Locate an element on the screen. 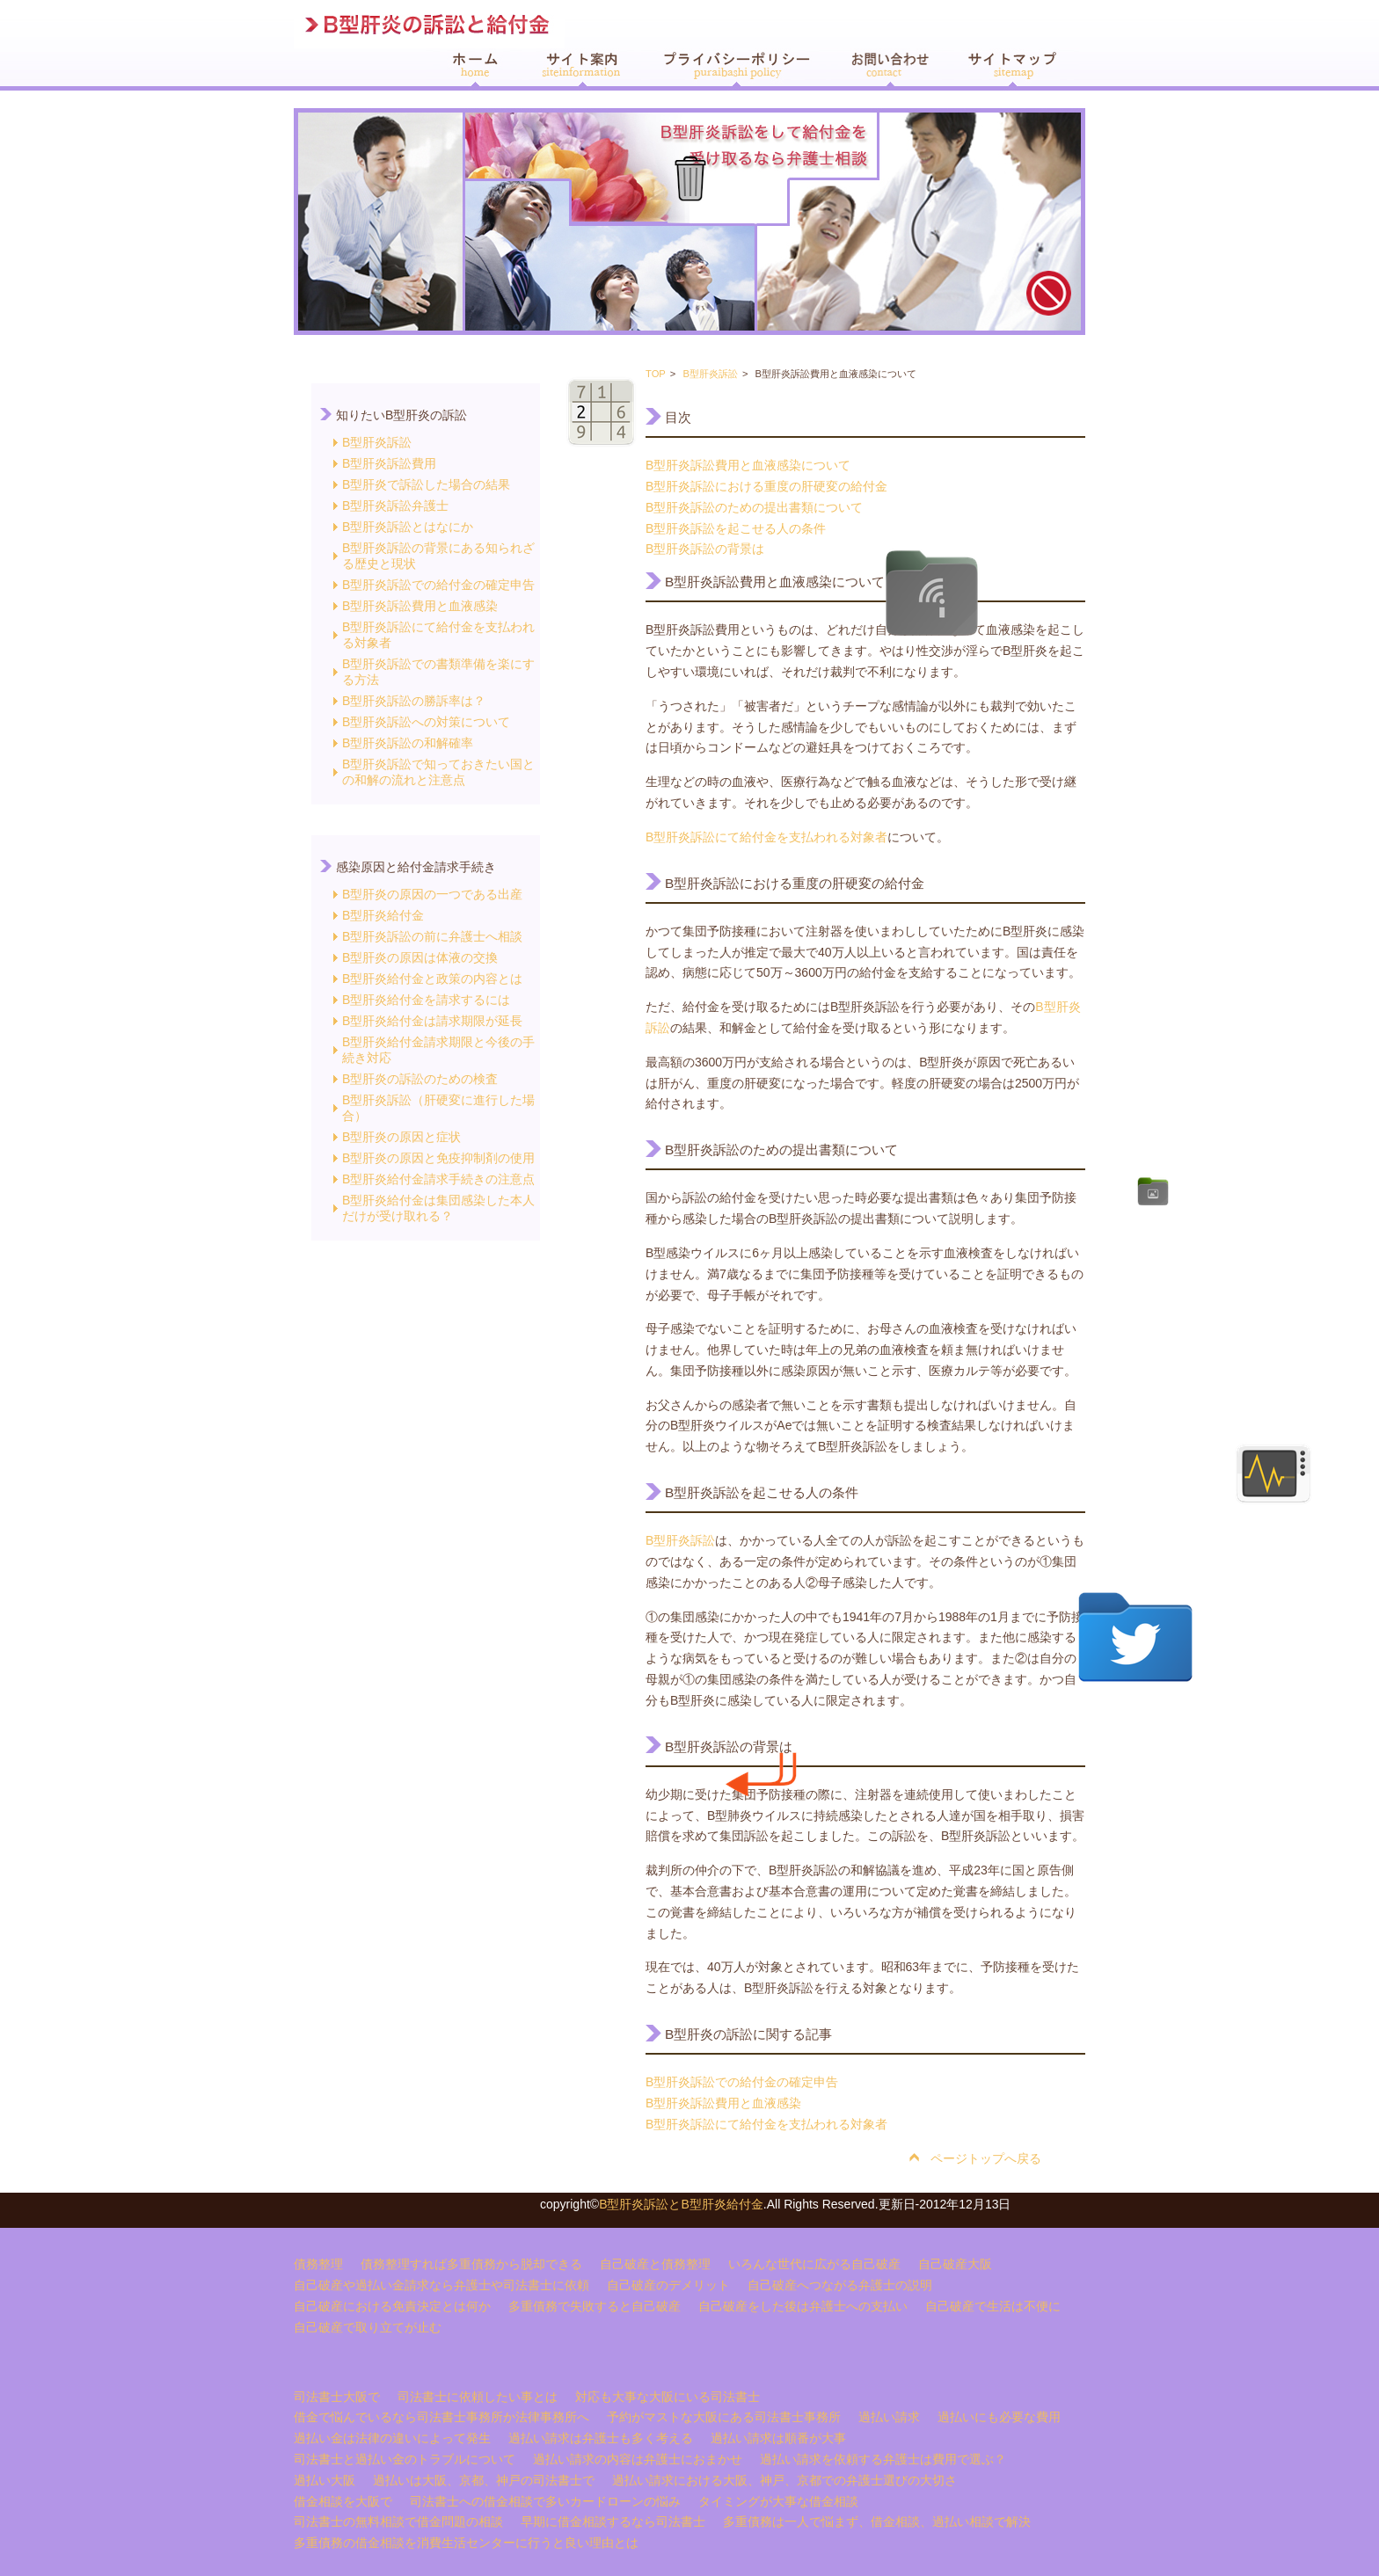 This screenshot has height=2576, width=1379. open folder containing Twitter-related files is located at coordinates (1135, 1640).